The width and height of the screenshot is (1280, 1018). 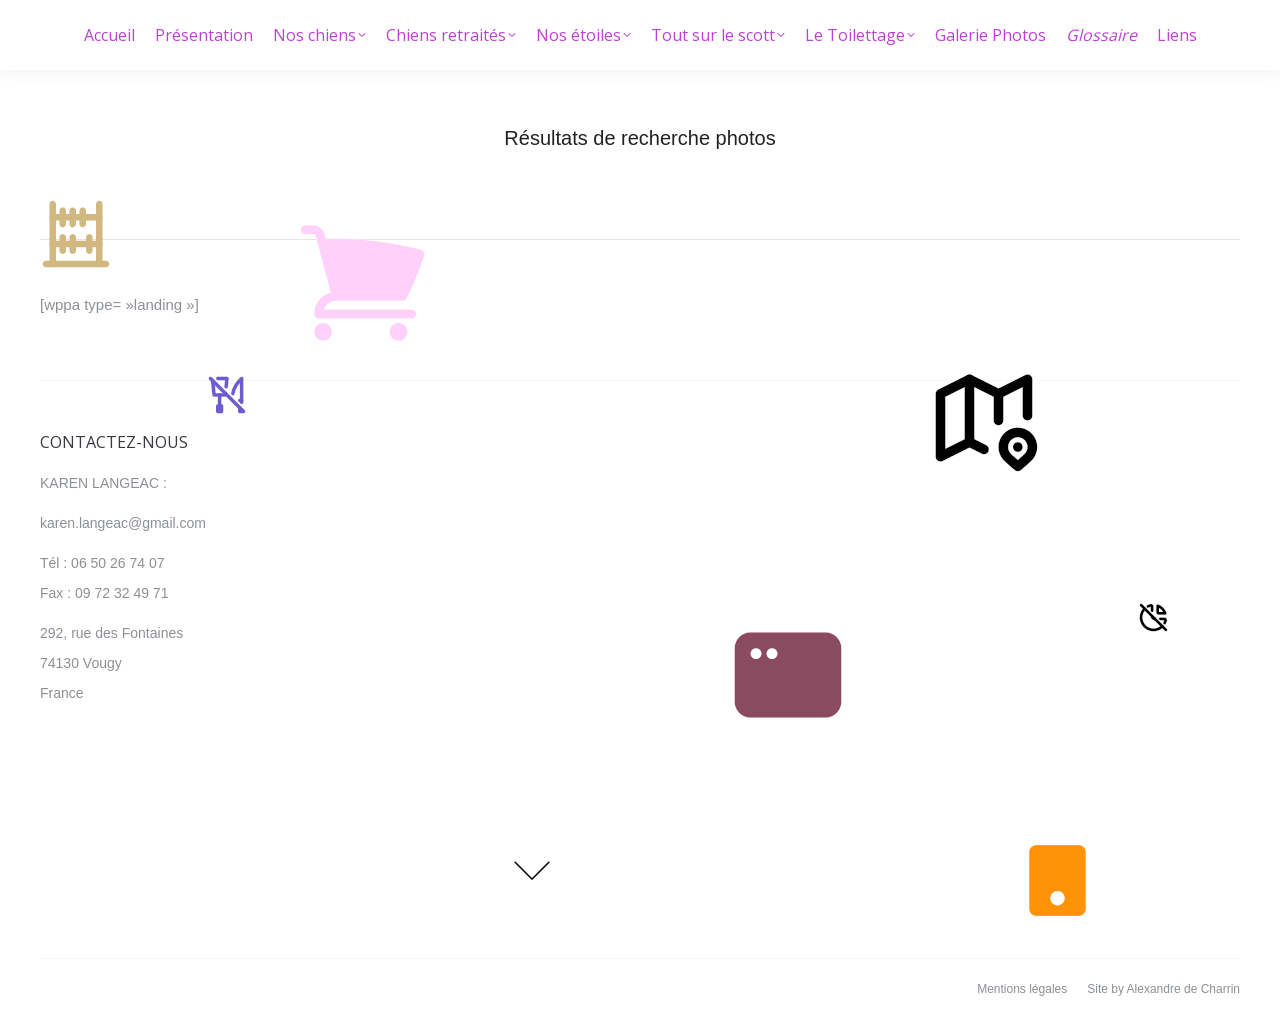 What do you see at coordinates (984, 418) in the screenshot?
I see `view map or navigation` at bounding box center [984, 418].